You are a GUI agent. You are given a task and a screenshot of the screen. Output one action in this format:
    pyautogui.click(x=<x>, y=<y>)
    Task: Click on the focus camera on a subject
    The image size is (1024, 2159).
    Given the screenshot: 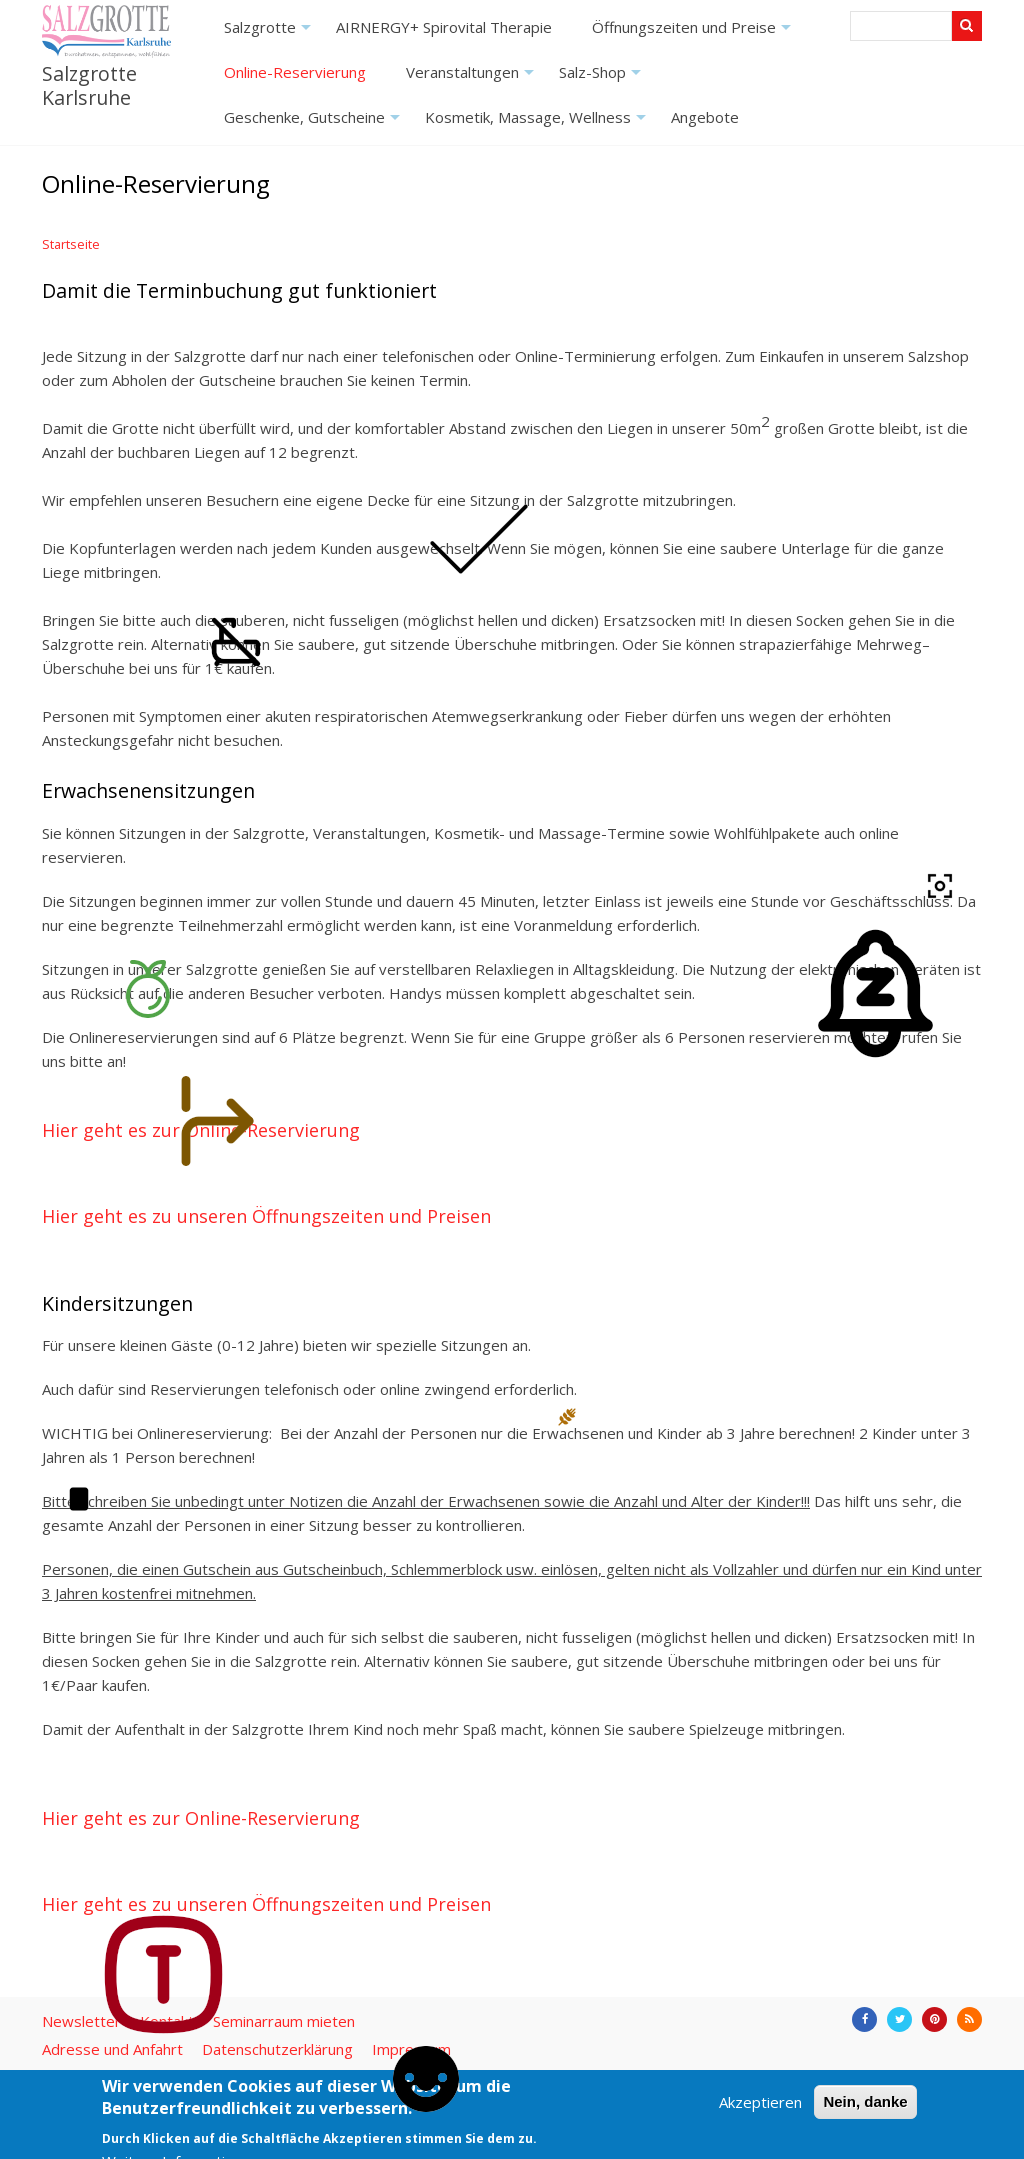 What is the action you would take?
    pyautogui.click(x=940, y=886)
    